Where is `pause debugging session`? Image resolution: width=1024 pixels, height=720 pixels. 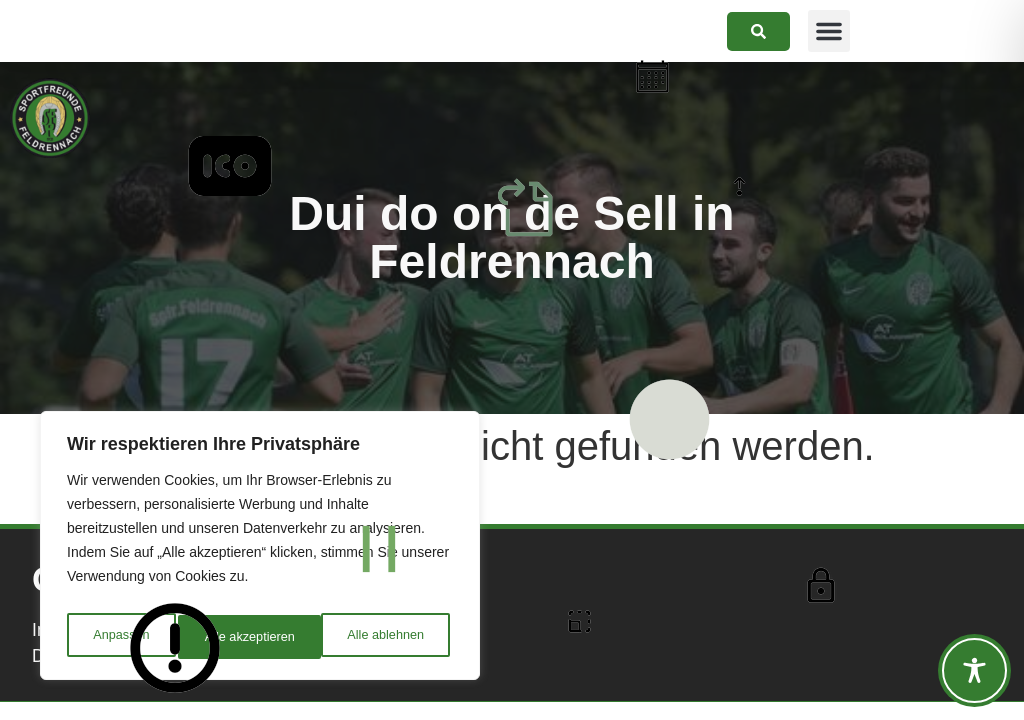
pause debugging session is located at coordinates (379, 549).